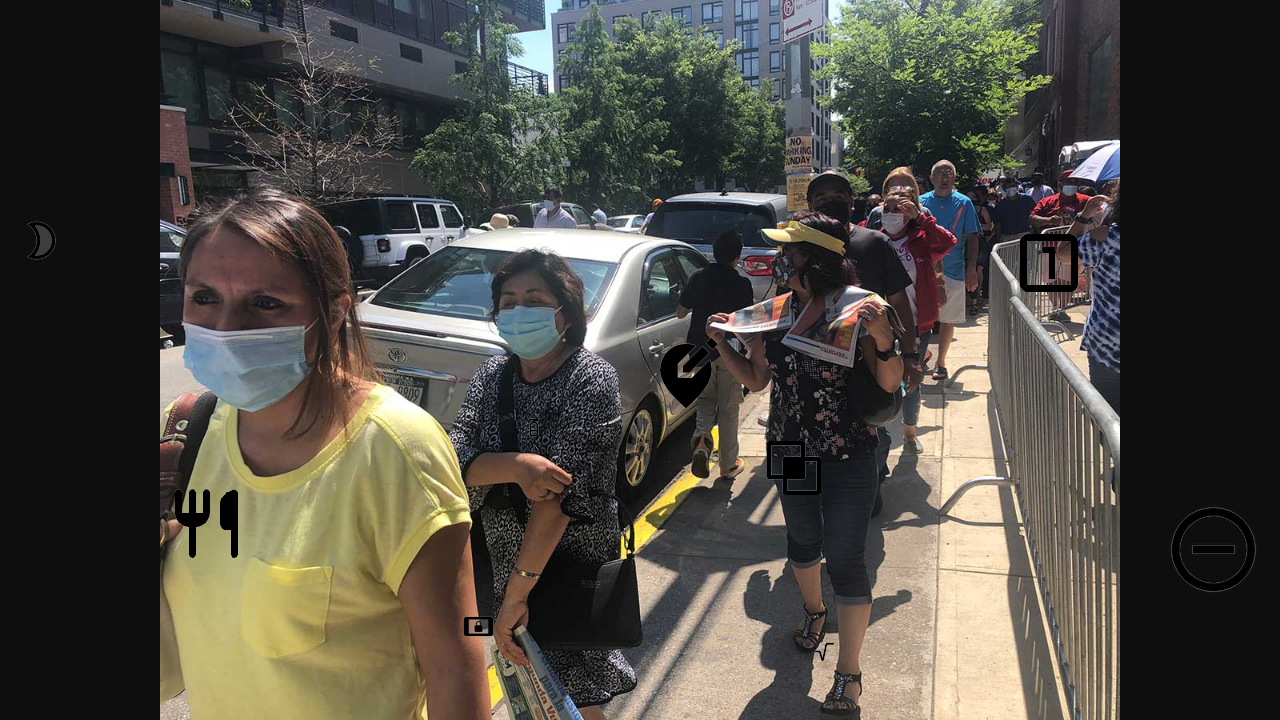 The image size is (1280, 720). What do you see at coordinates (40, 240) in the screenshot?
I see `toggle dark mode or night theme` at bounding box center [40, 240].